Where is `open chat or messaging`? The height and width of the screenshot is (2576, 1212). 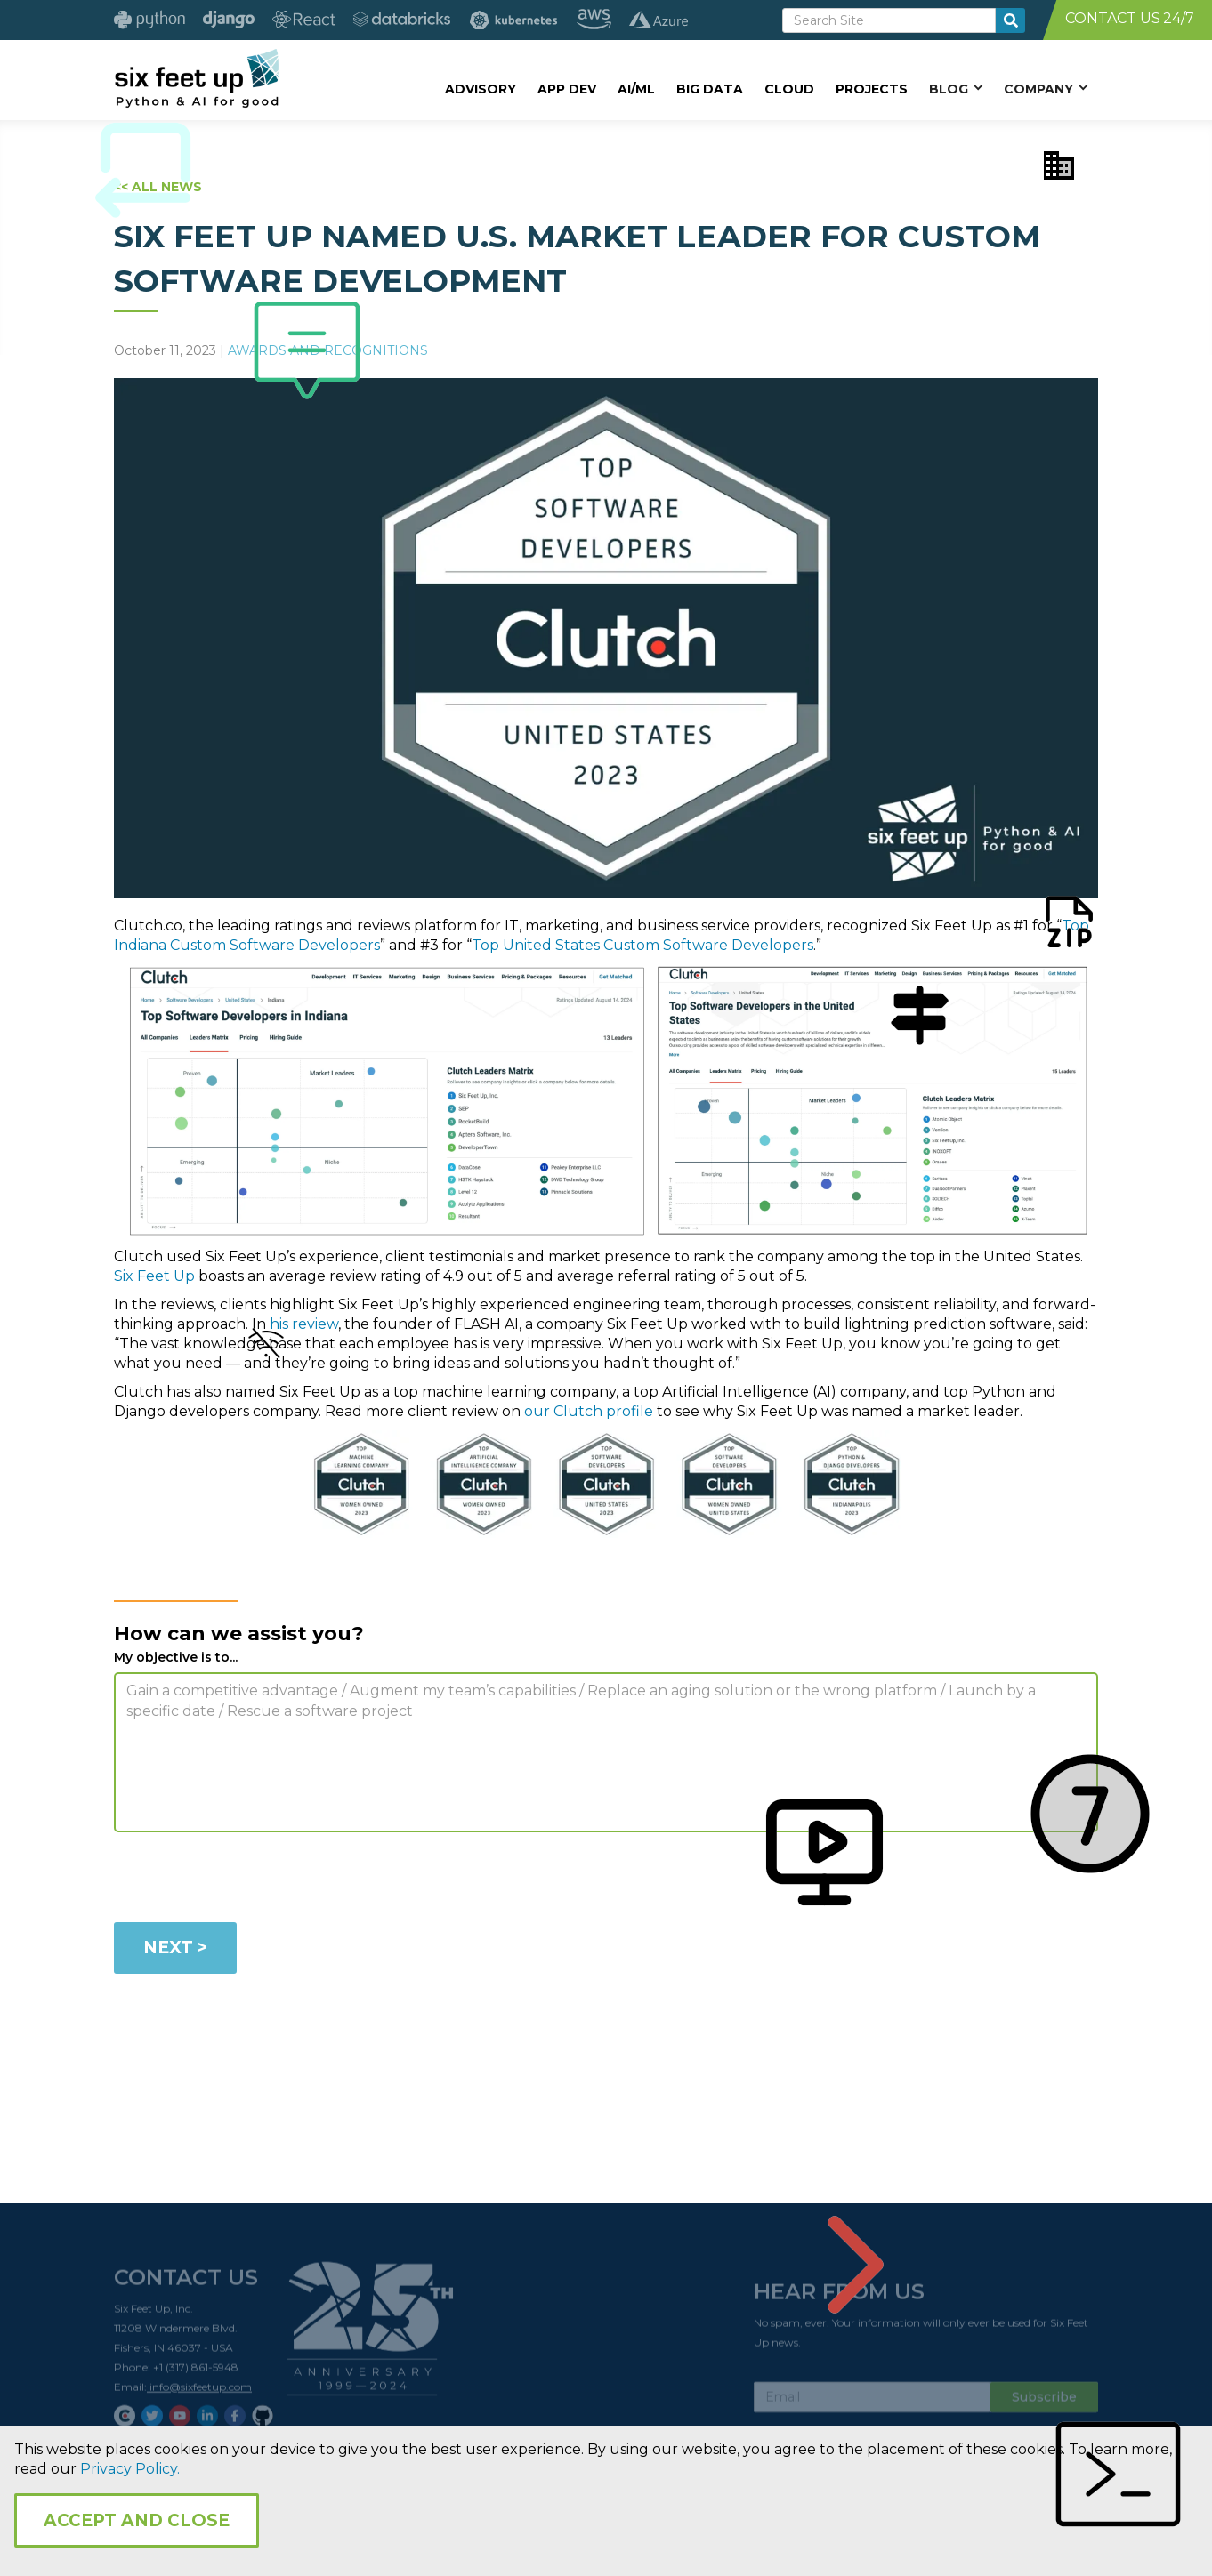 open chat or messaging is located at coordinates (307, 346).